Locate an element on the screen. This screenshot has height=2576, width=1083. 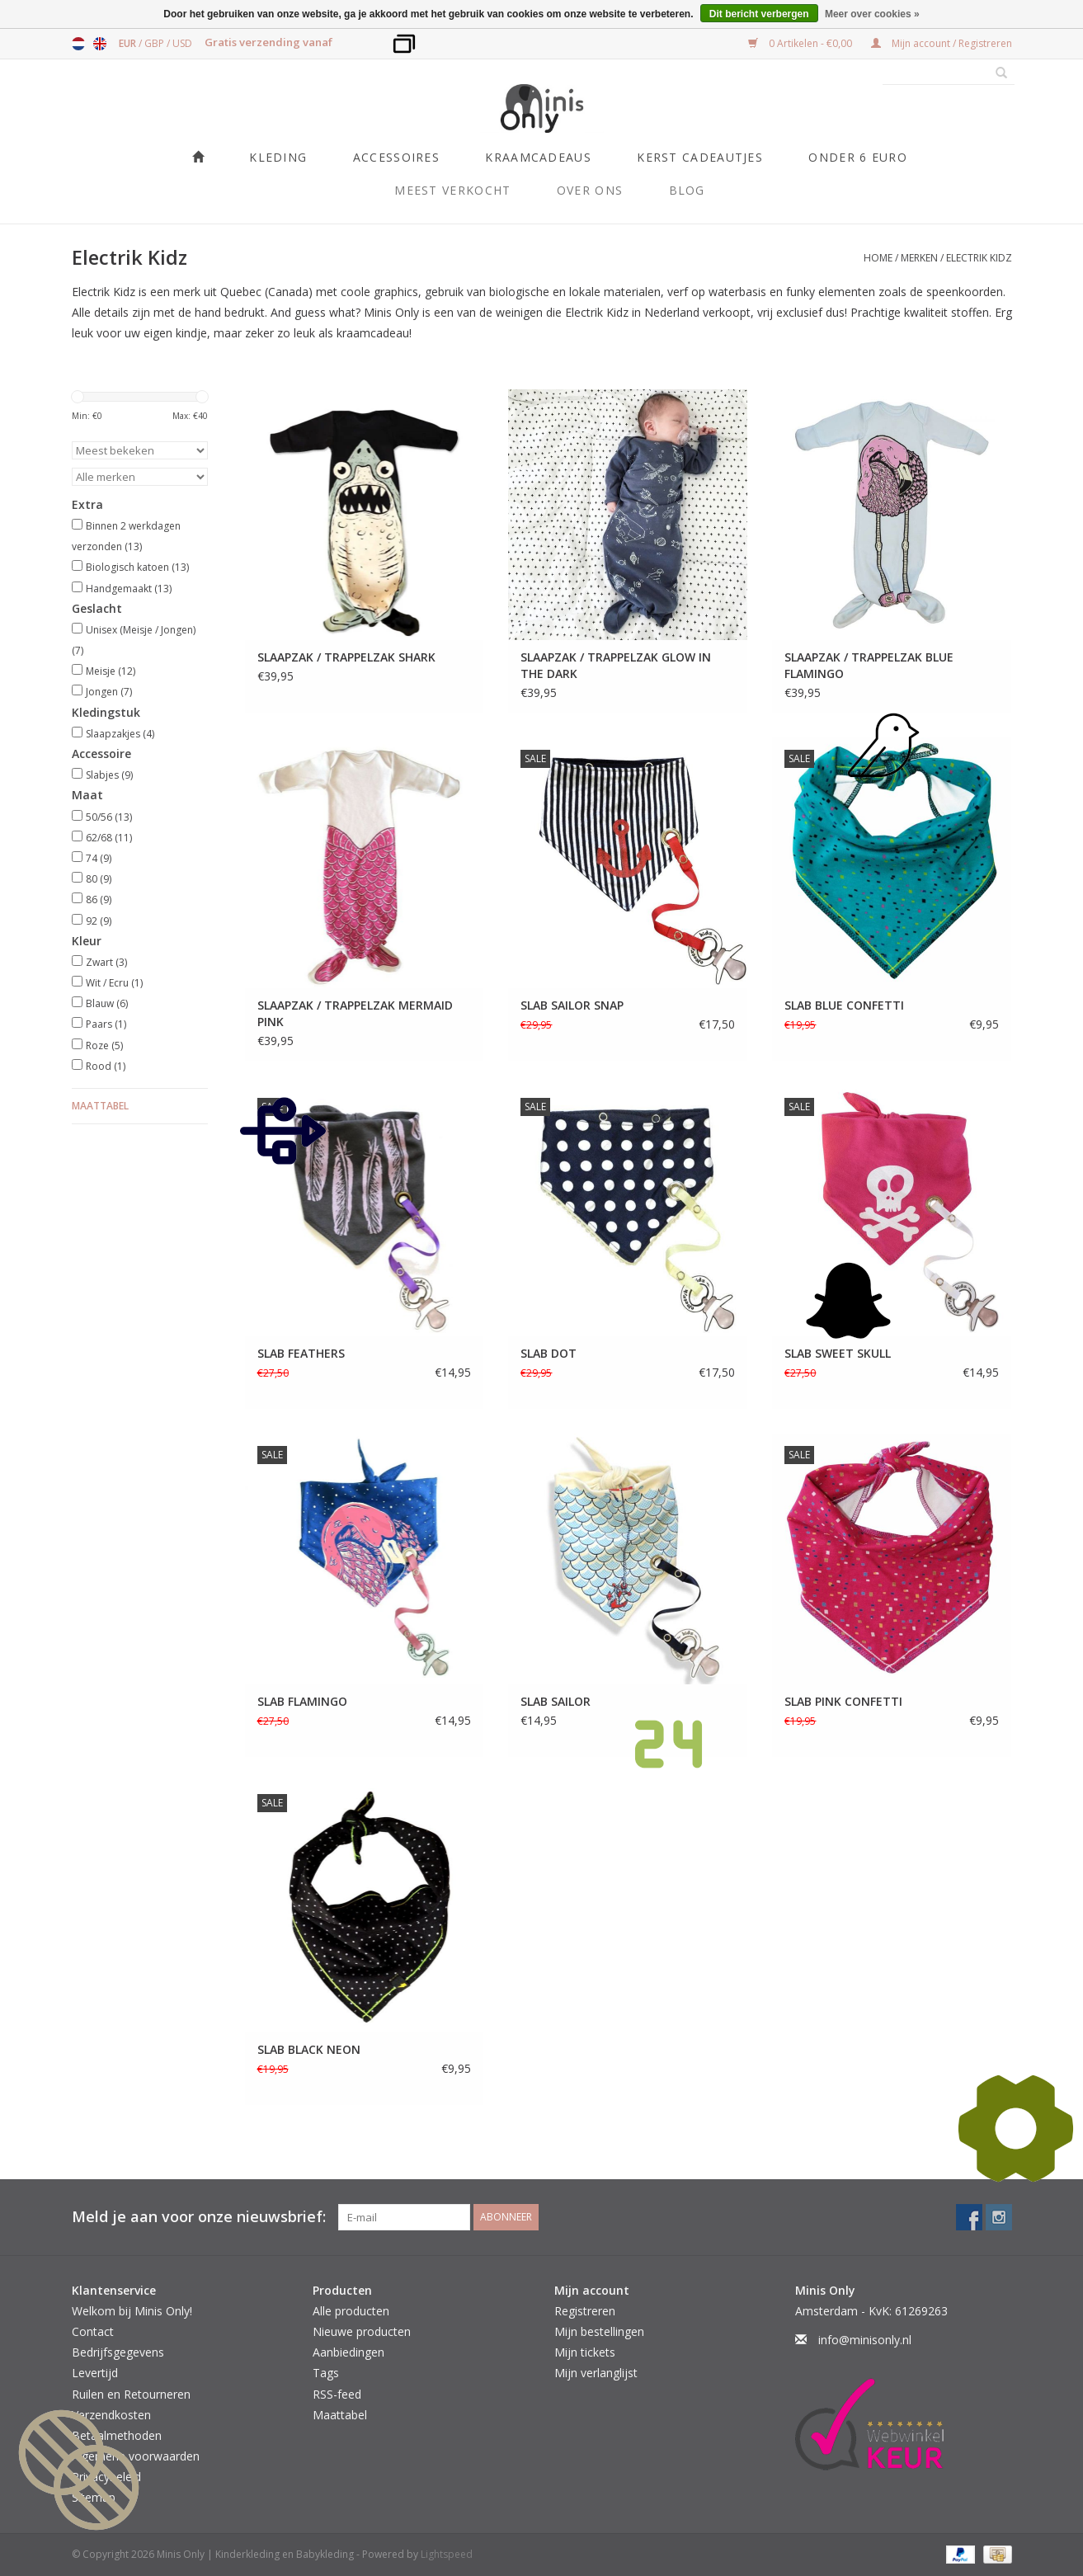
indicates 24-hour time format or availability is located at coordinates (668, 1744).